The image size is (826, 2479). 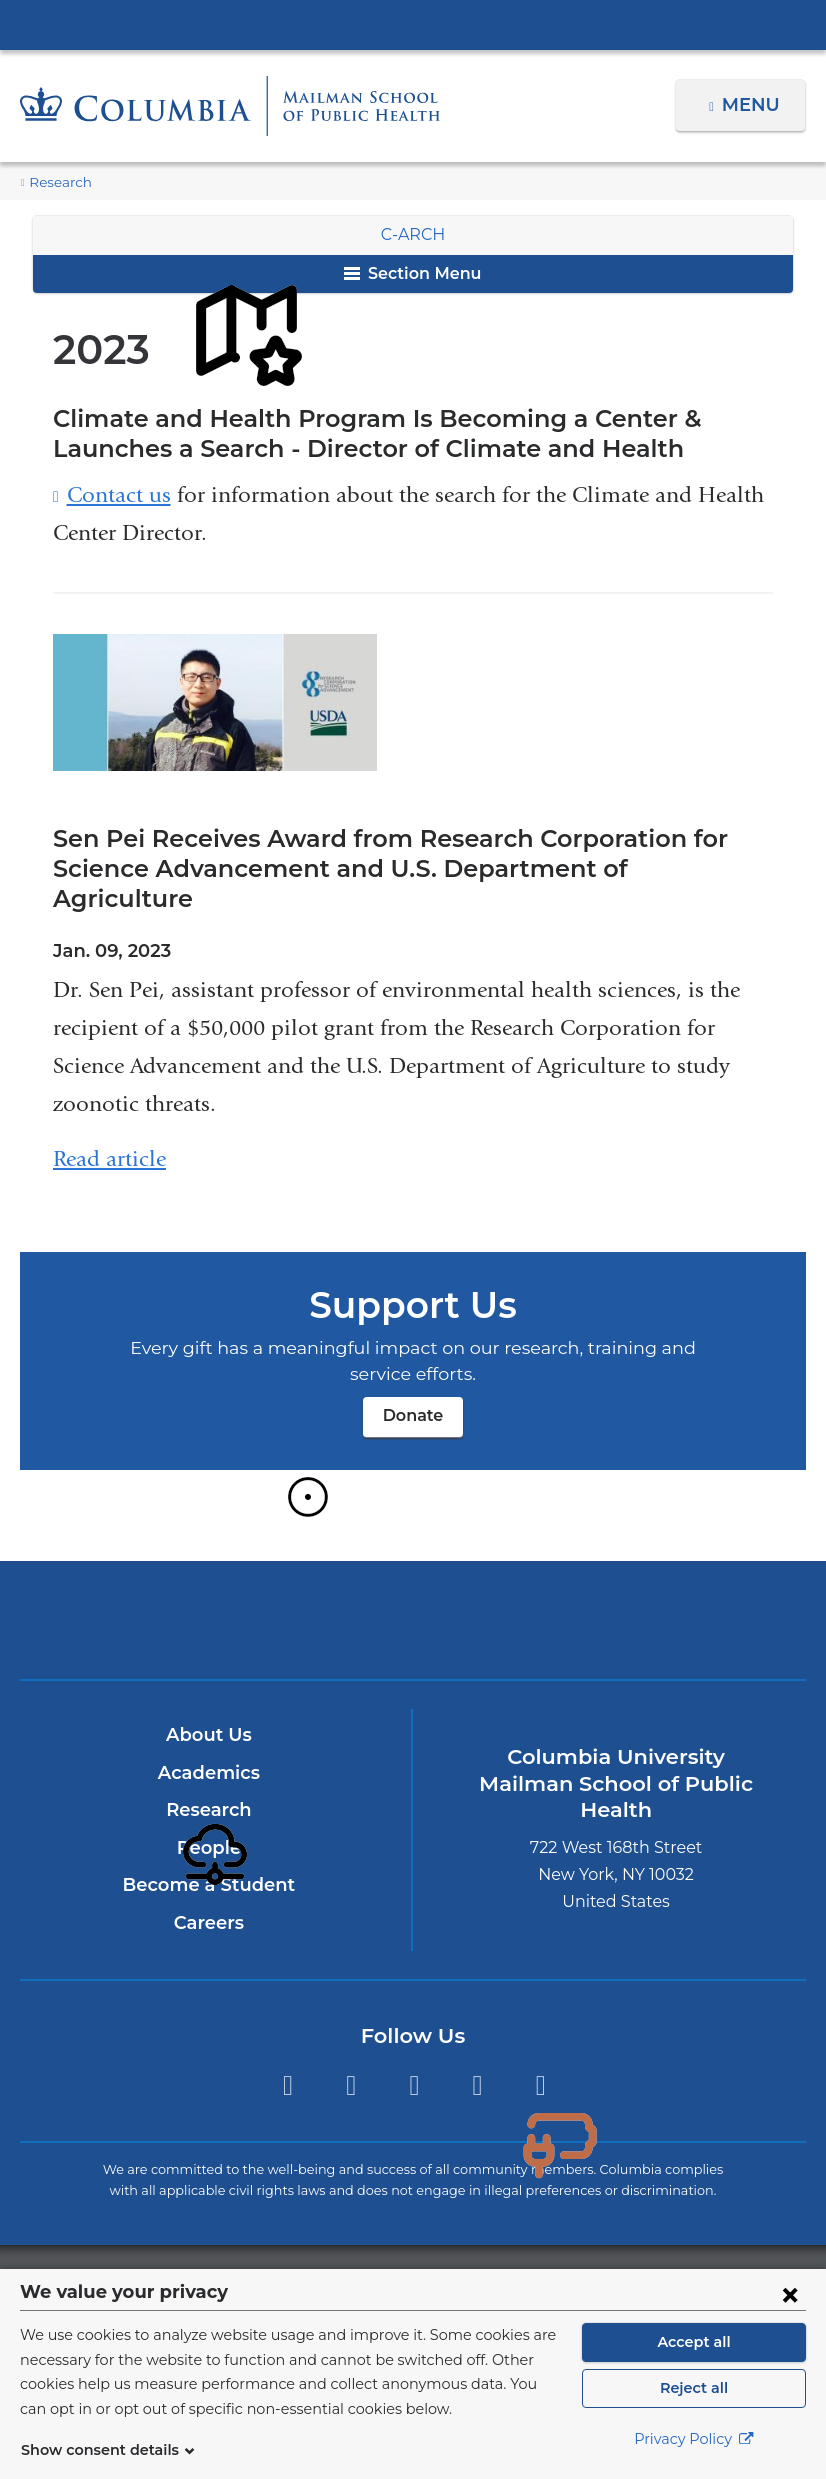 What do you see at coordinates (246, 330) in the screenshot?
I see `view favorite locations on map` at bounding box center [246, 330].